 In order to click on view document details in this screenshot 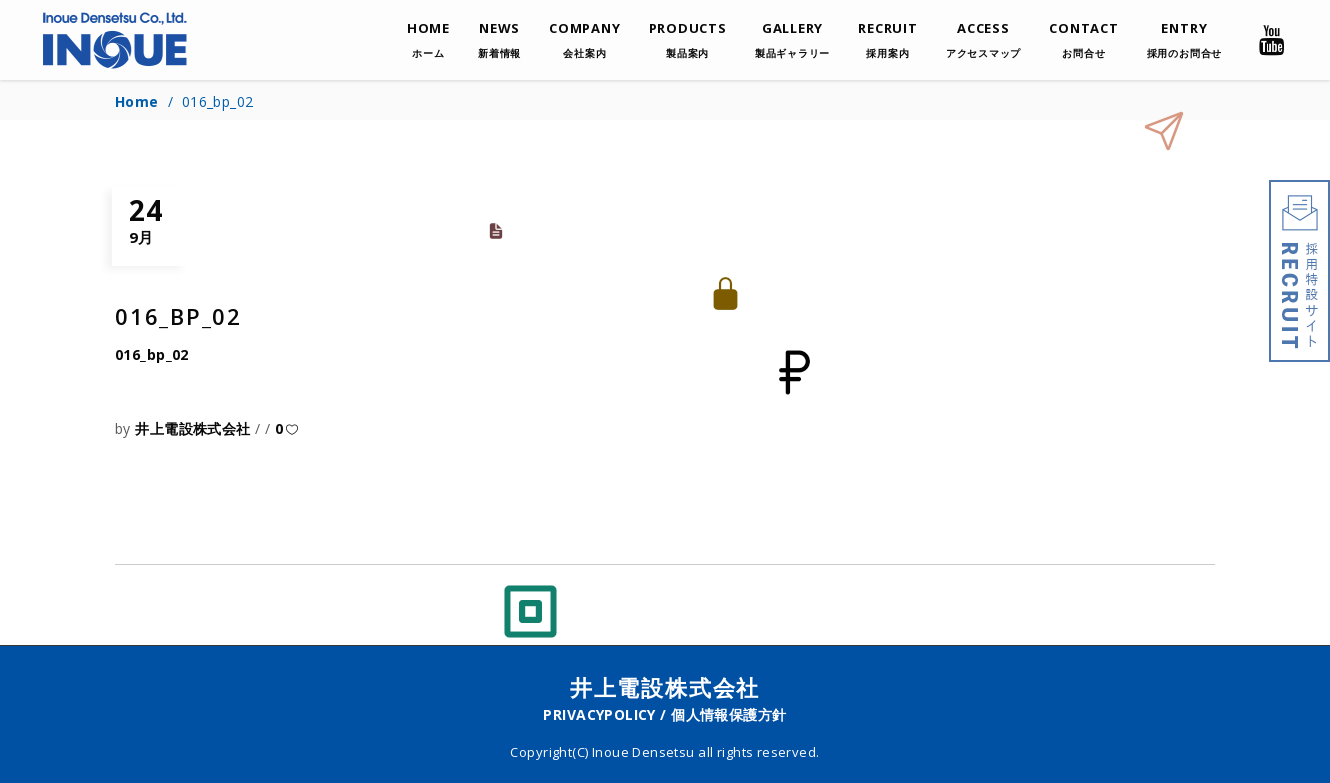, I will do `click(496, 231)`.